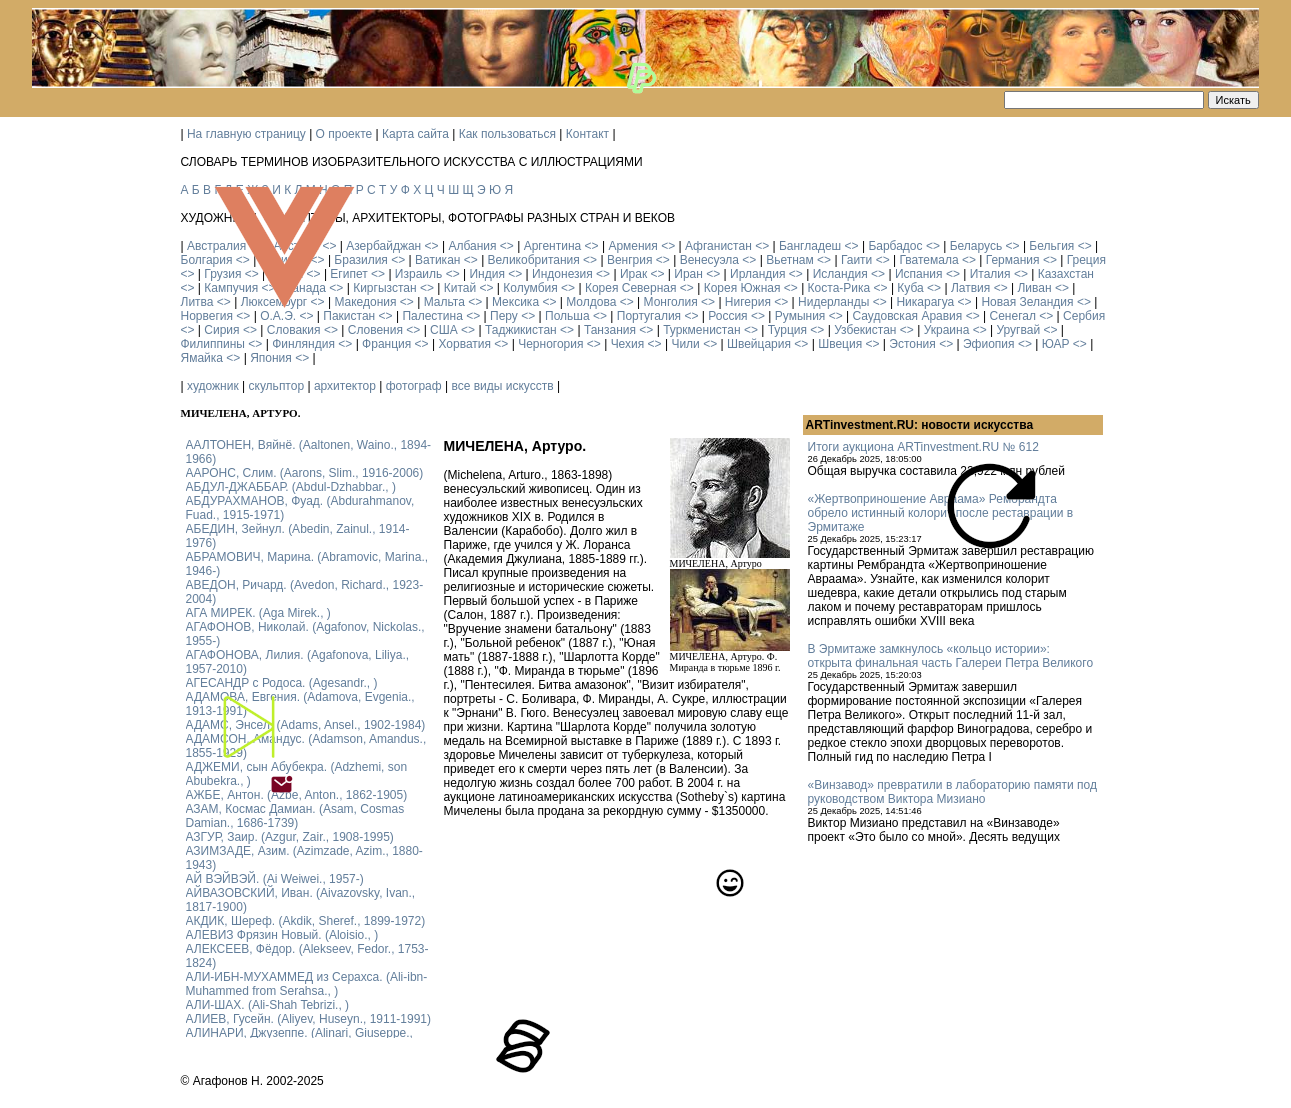 The width and height of the screenshot is (1291, 1108). I want to click on refresh or reload the current page, so click(993, 506).